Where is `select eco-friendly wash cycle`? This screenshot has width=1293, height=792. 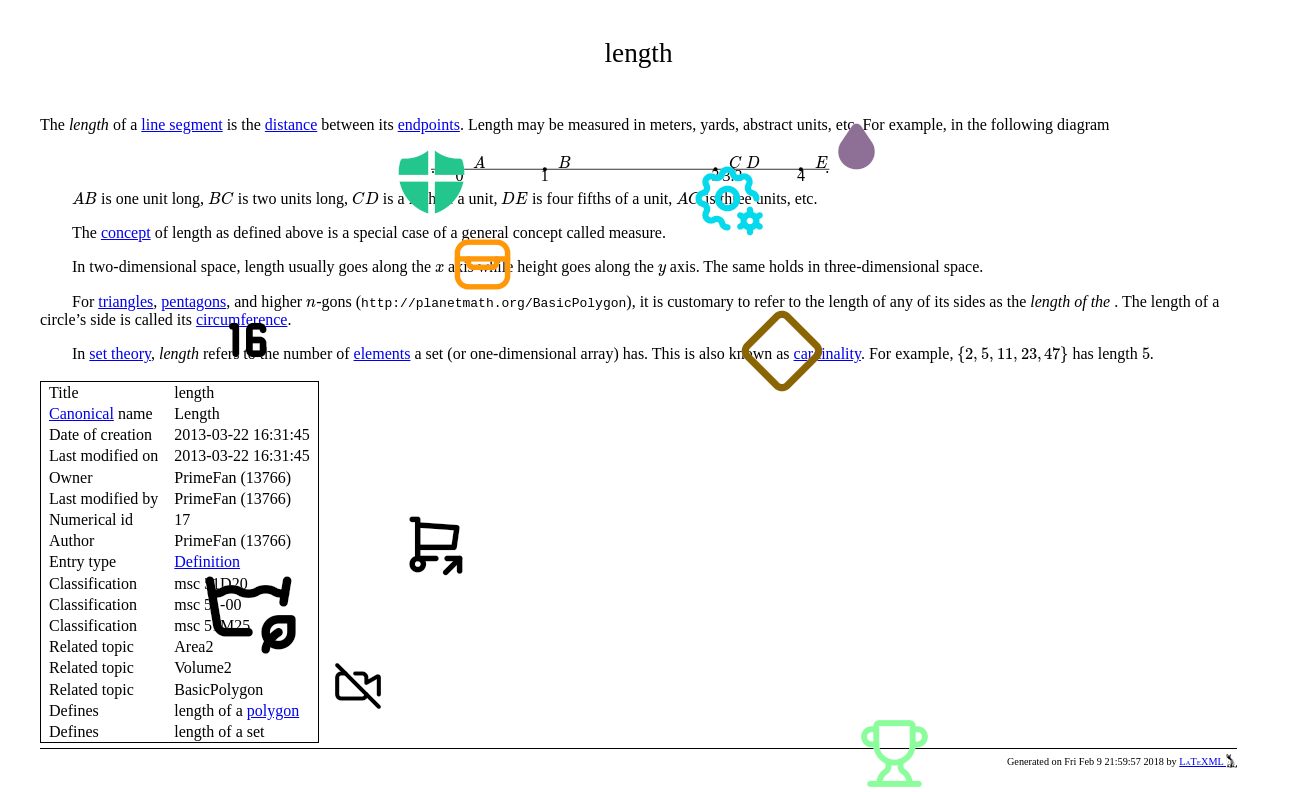
select eco-friendly wash cycle is located at coordinates (248, 606).